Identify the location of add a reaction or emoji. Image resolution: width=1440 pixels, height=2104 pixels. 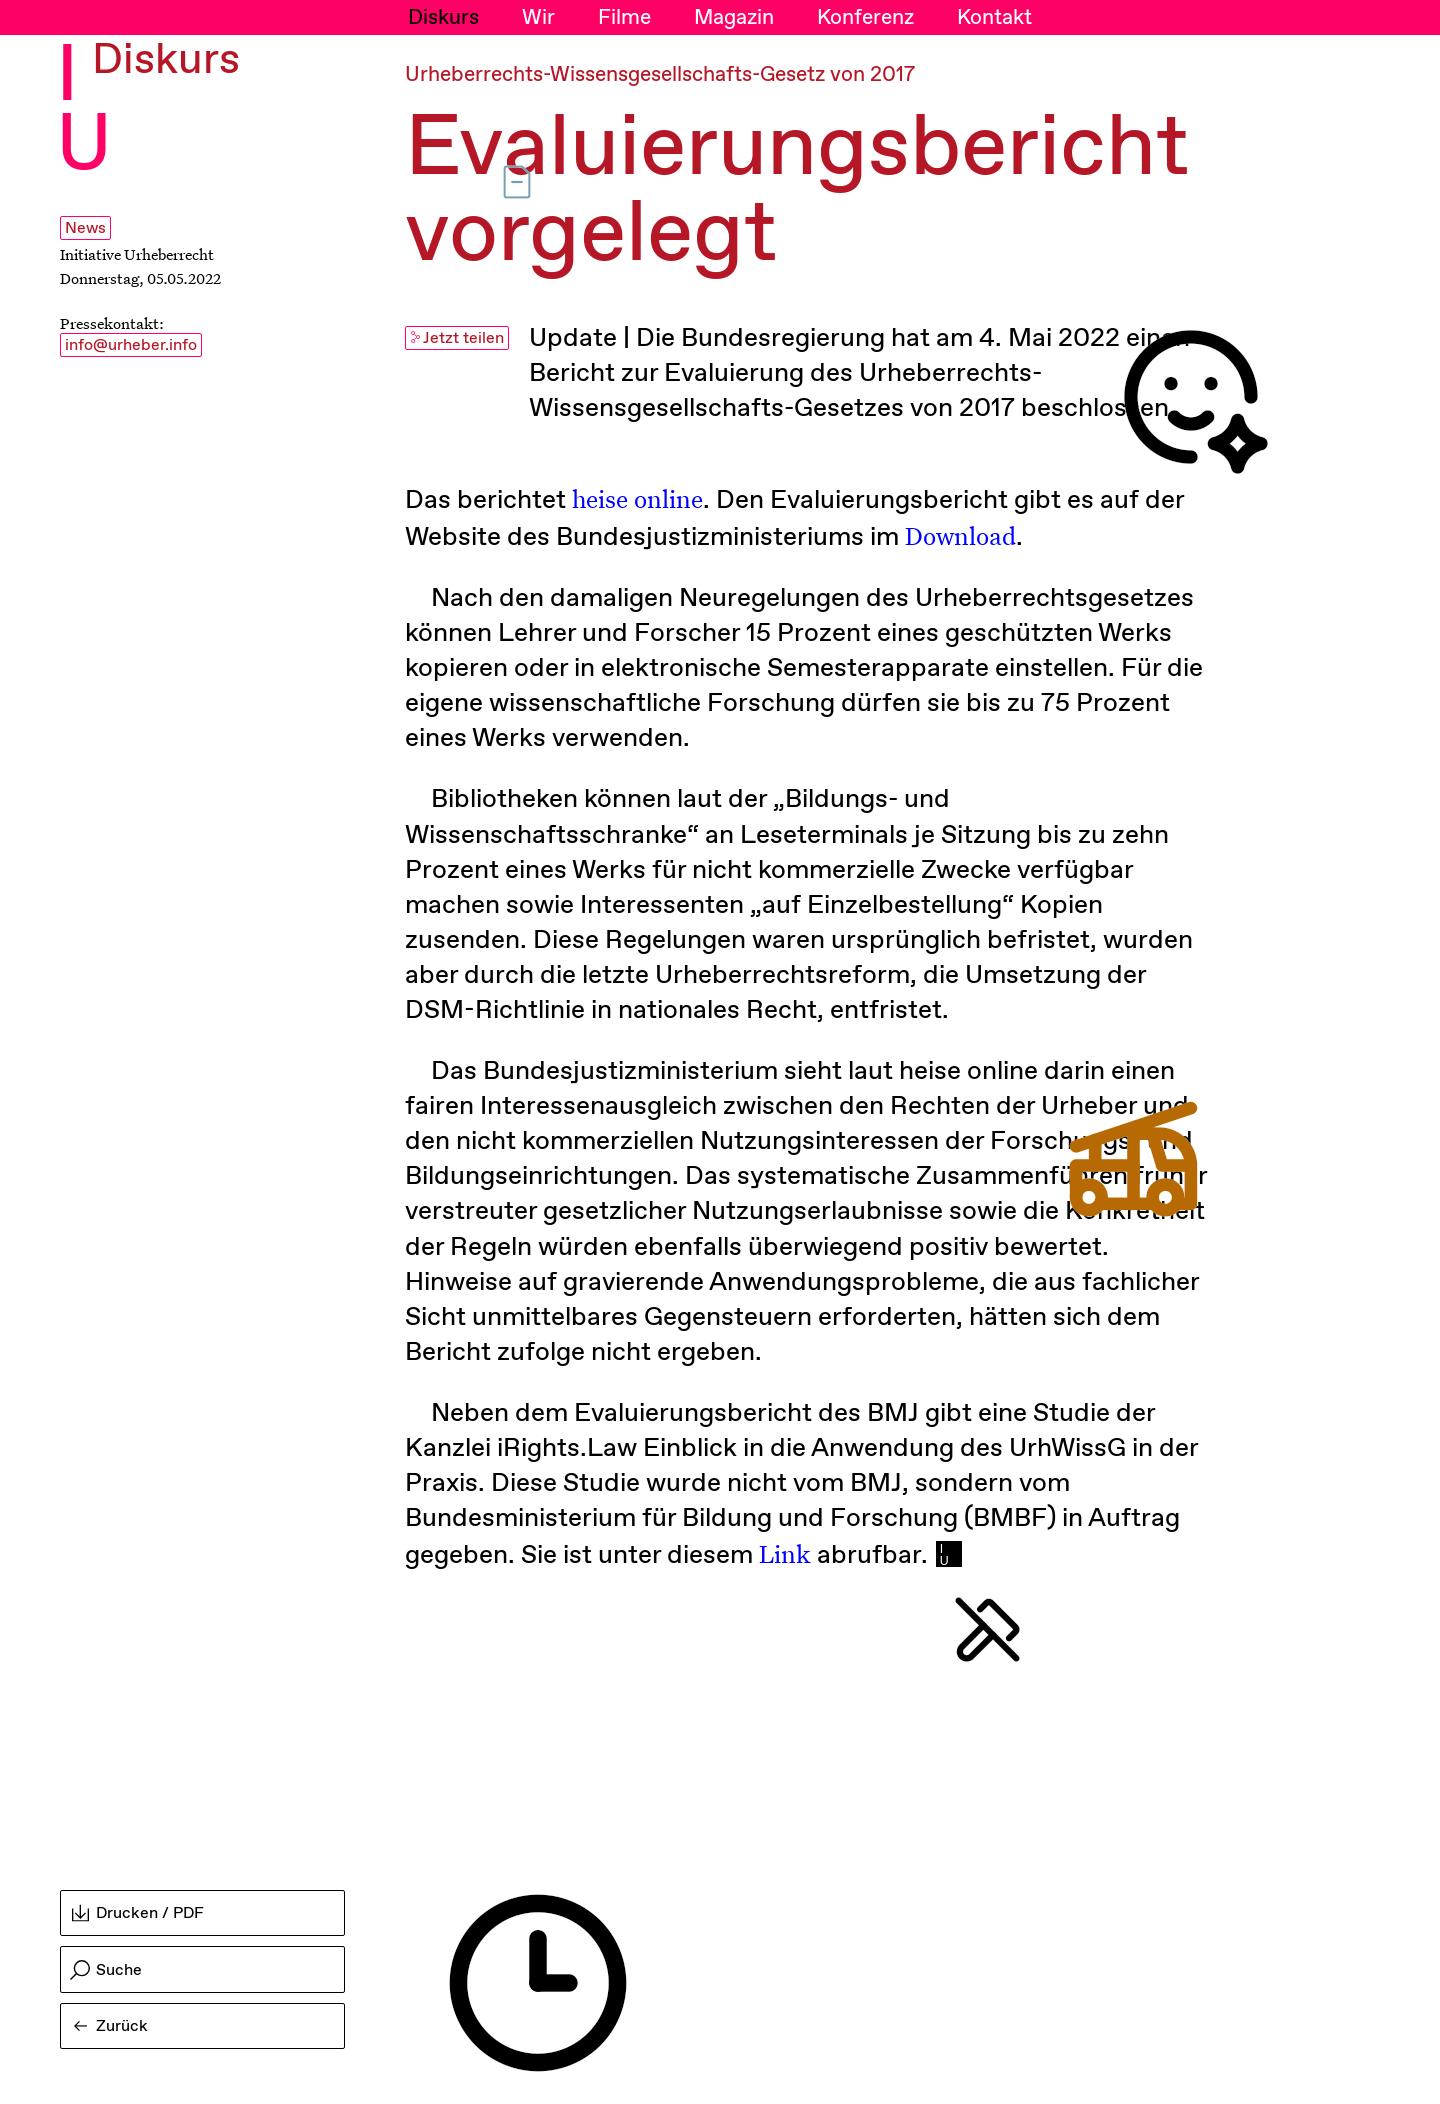
(1191, 397).